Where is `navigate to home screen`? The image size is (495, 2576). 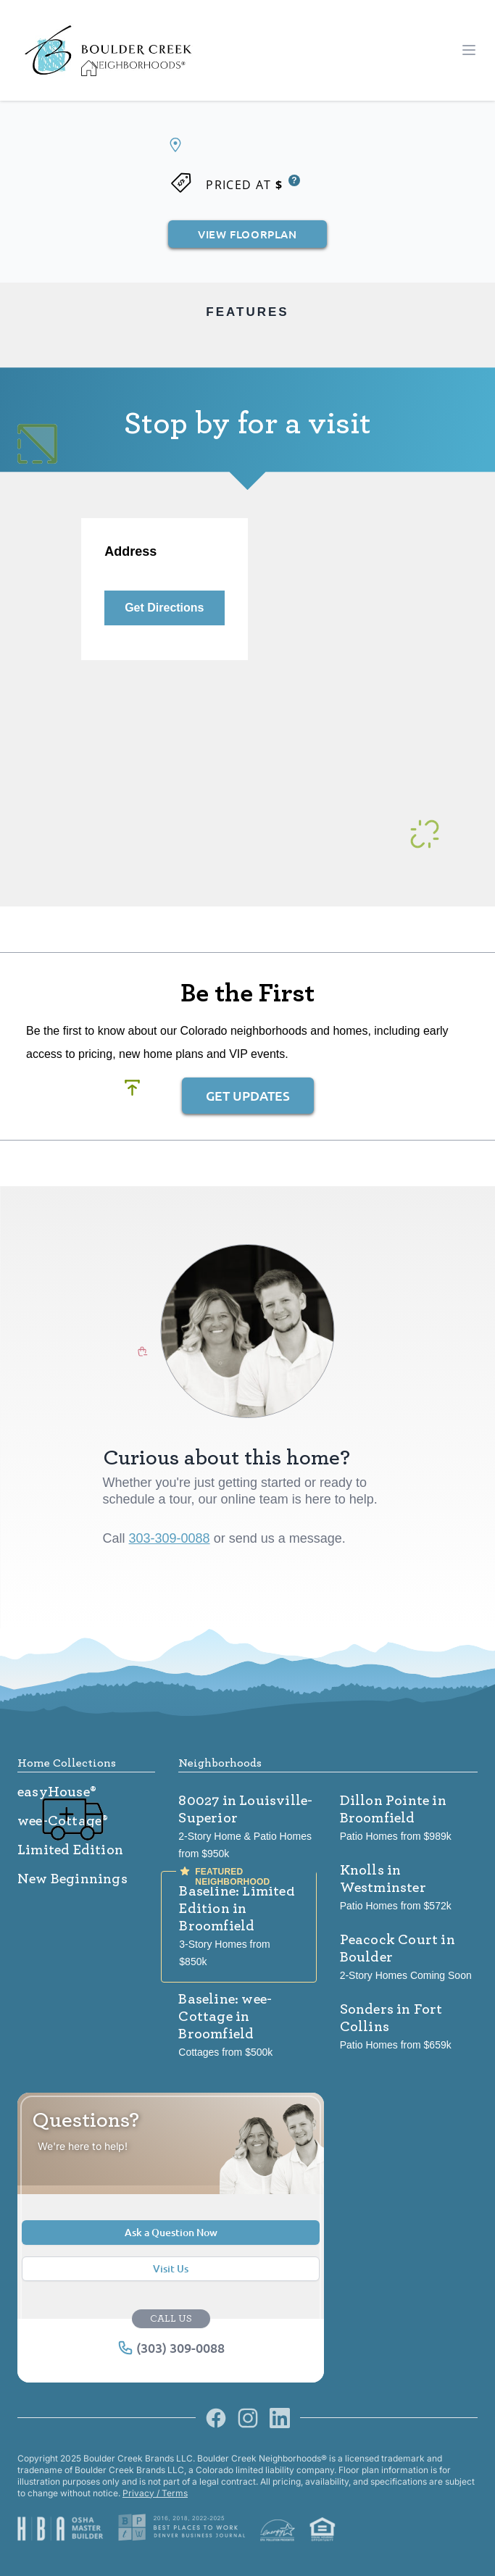
navigate to home screen is located at coordinates (88, 68).